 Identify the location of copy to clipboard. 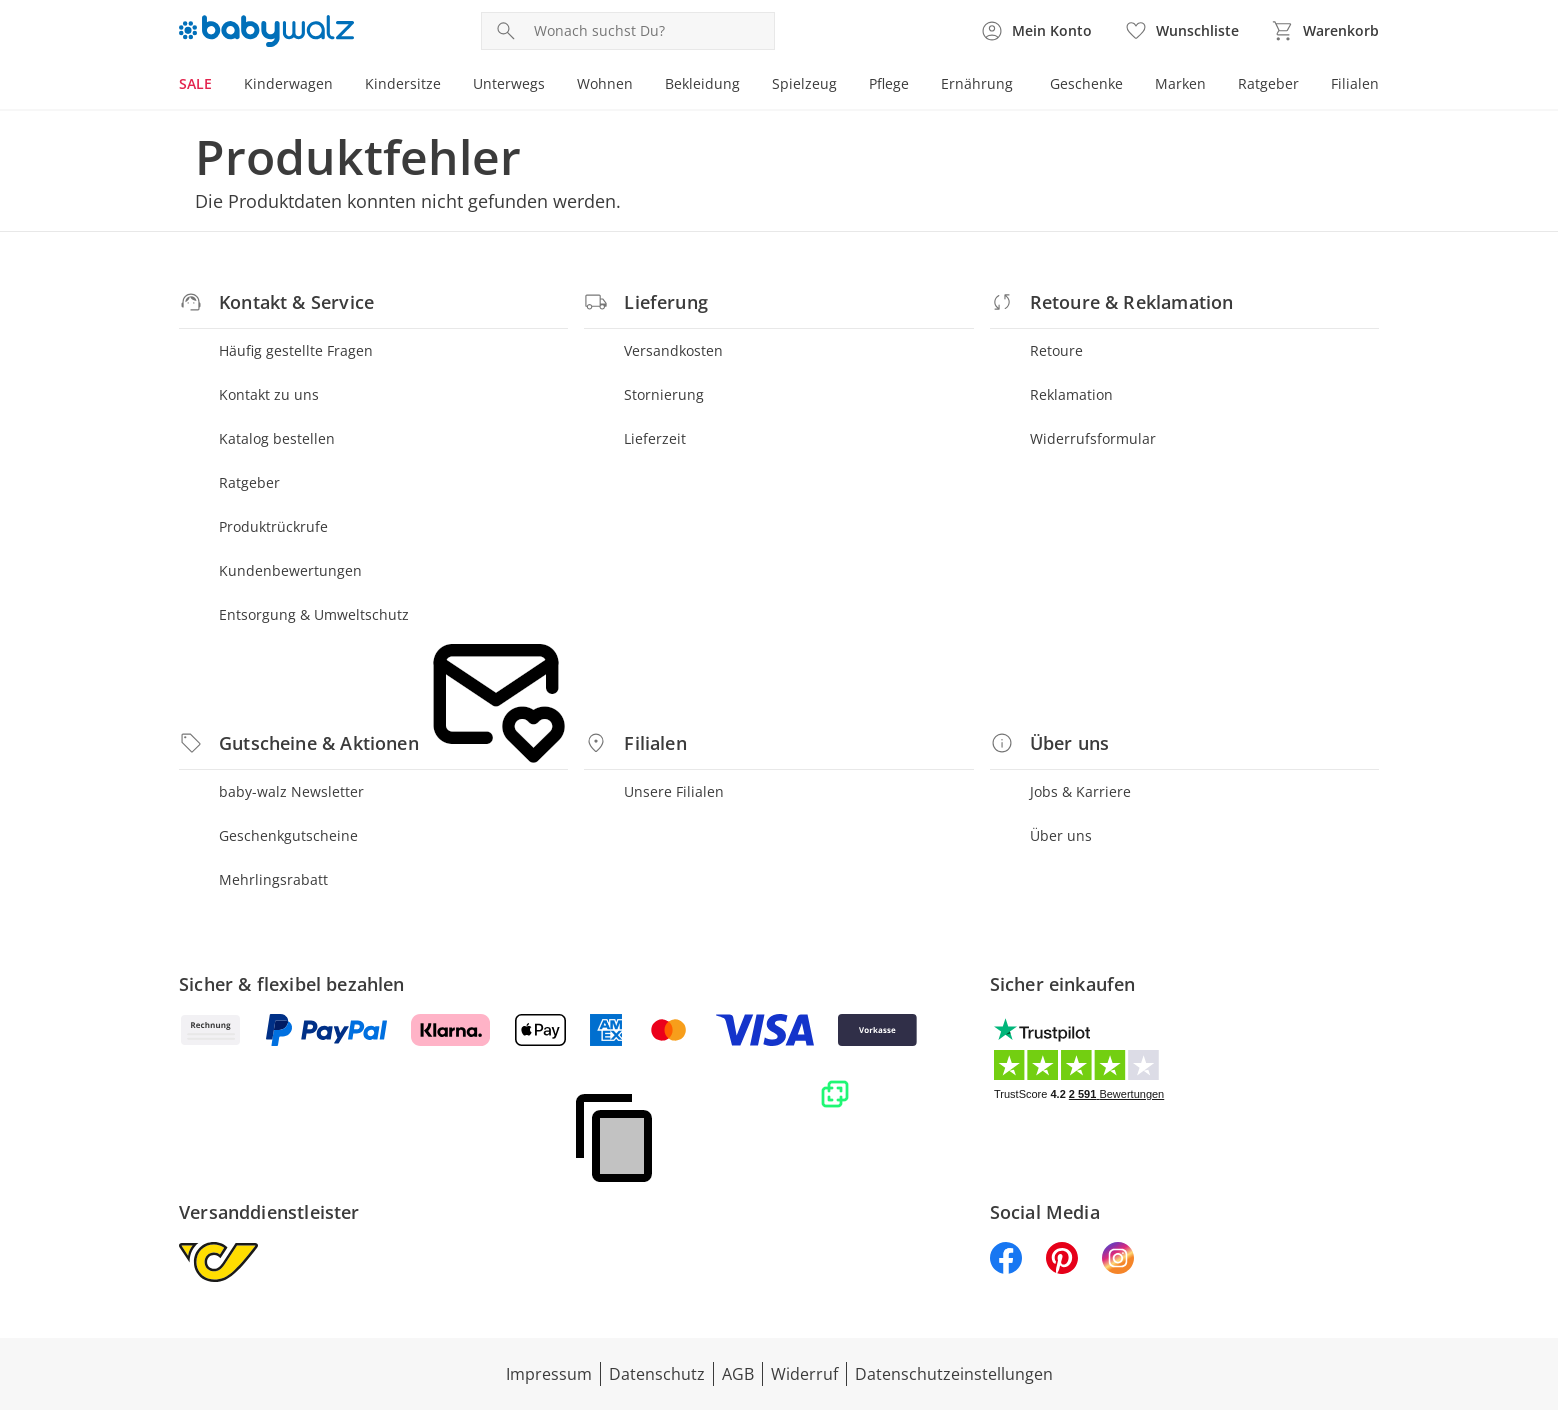
(616, 1138).